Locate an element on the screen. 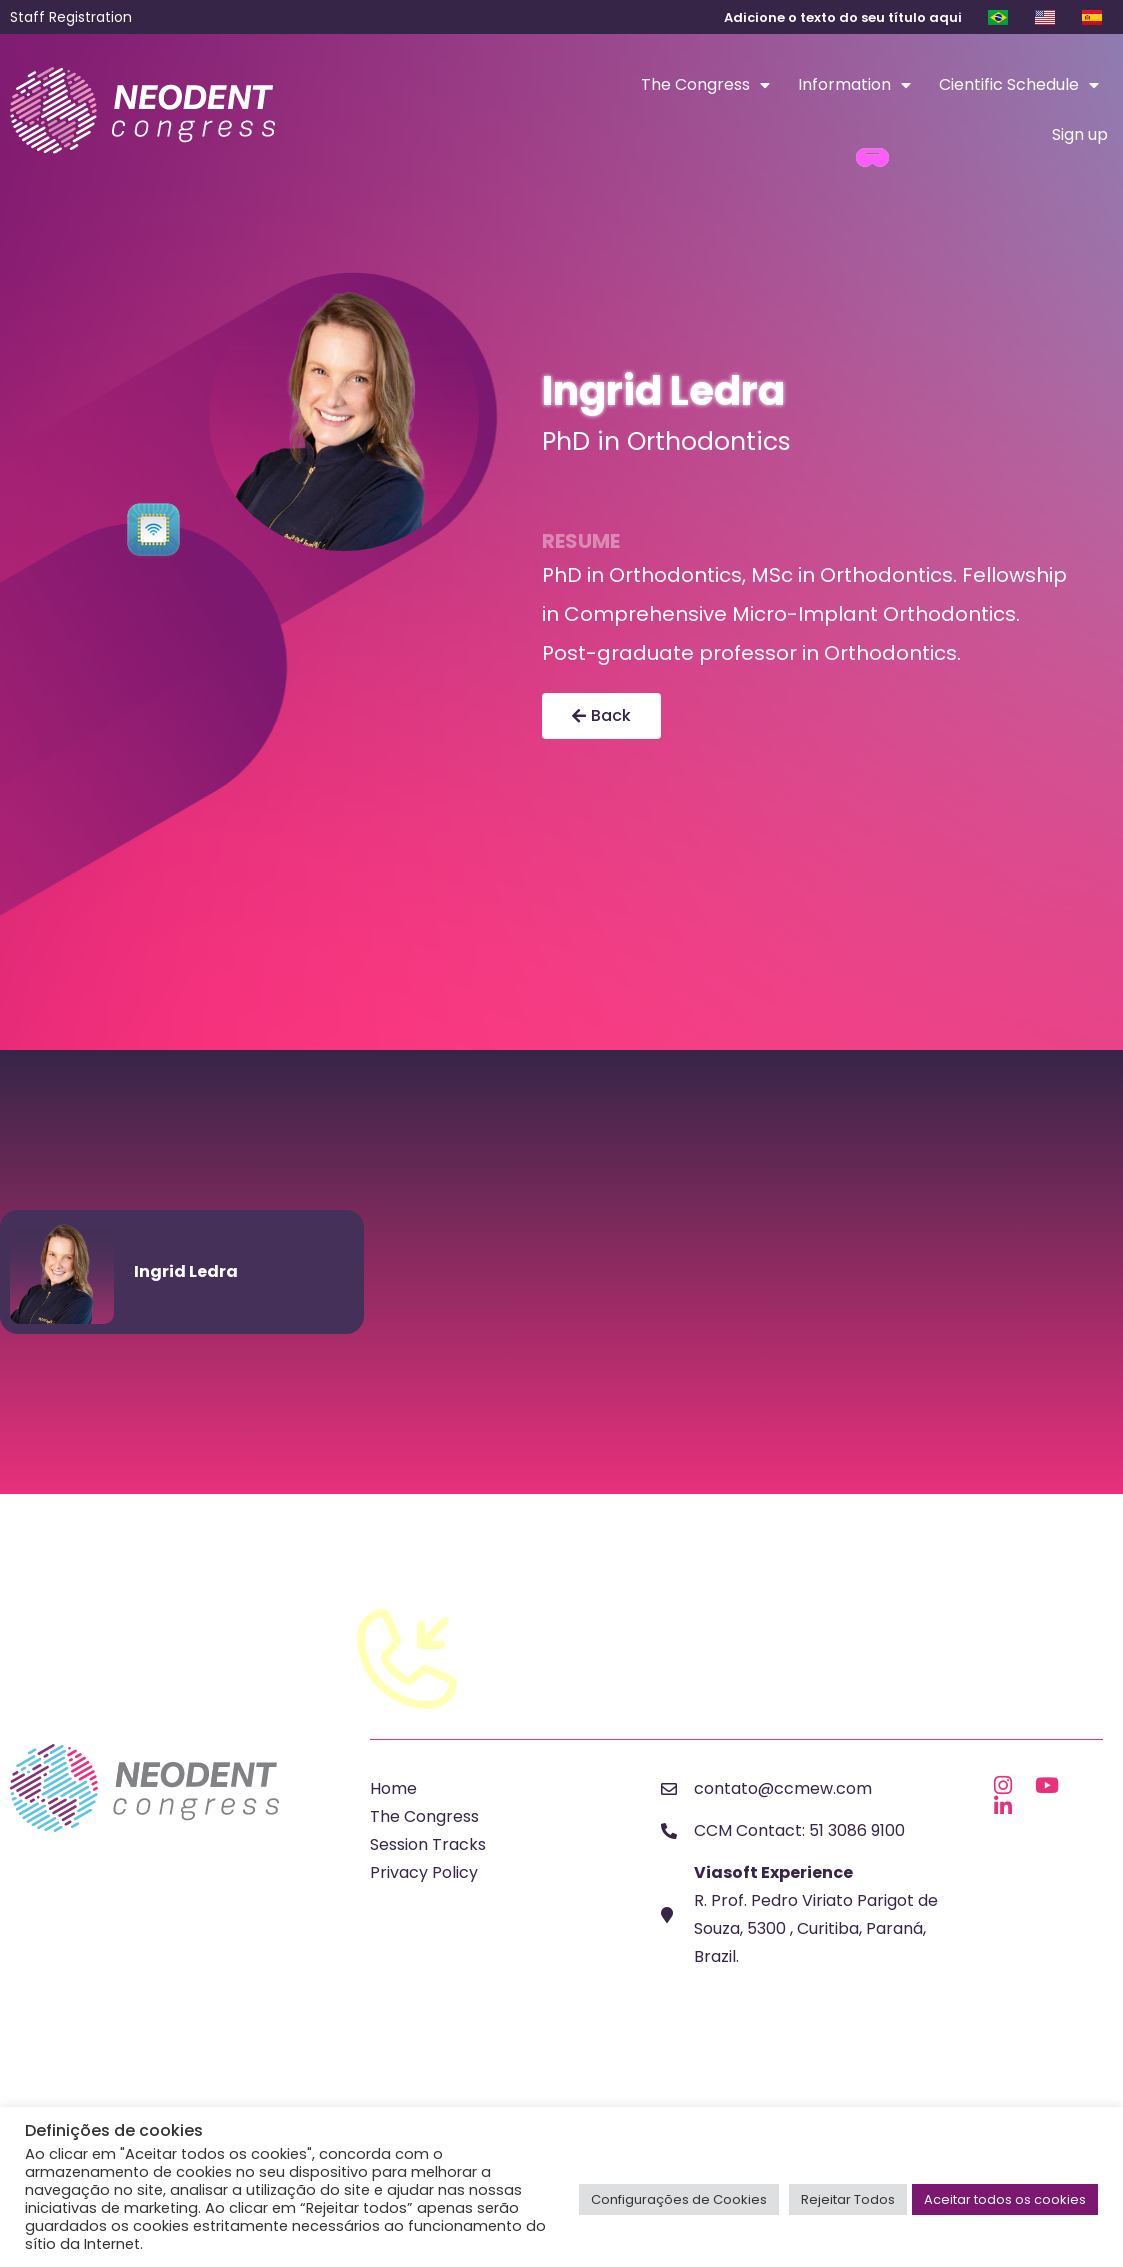  indicates an incoming phone call is located at coordinates (409, 1657).